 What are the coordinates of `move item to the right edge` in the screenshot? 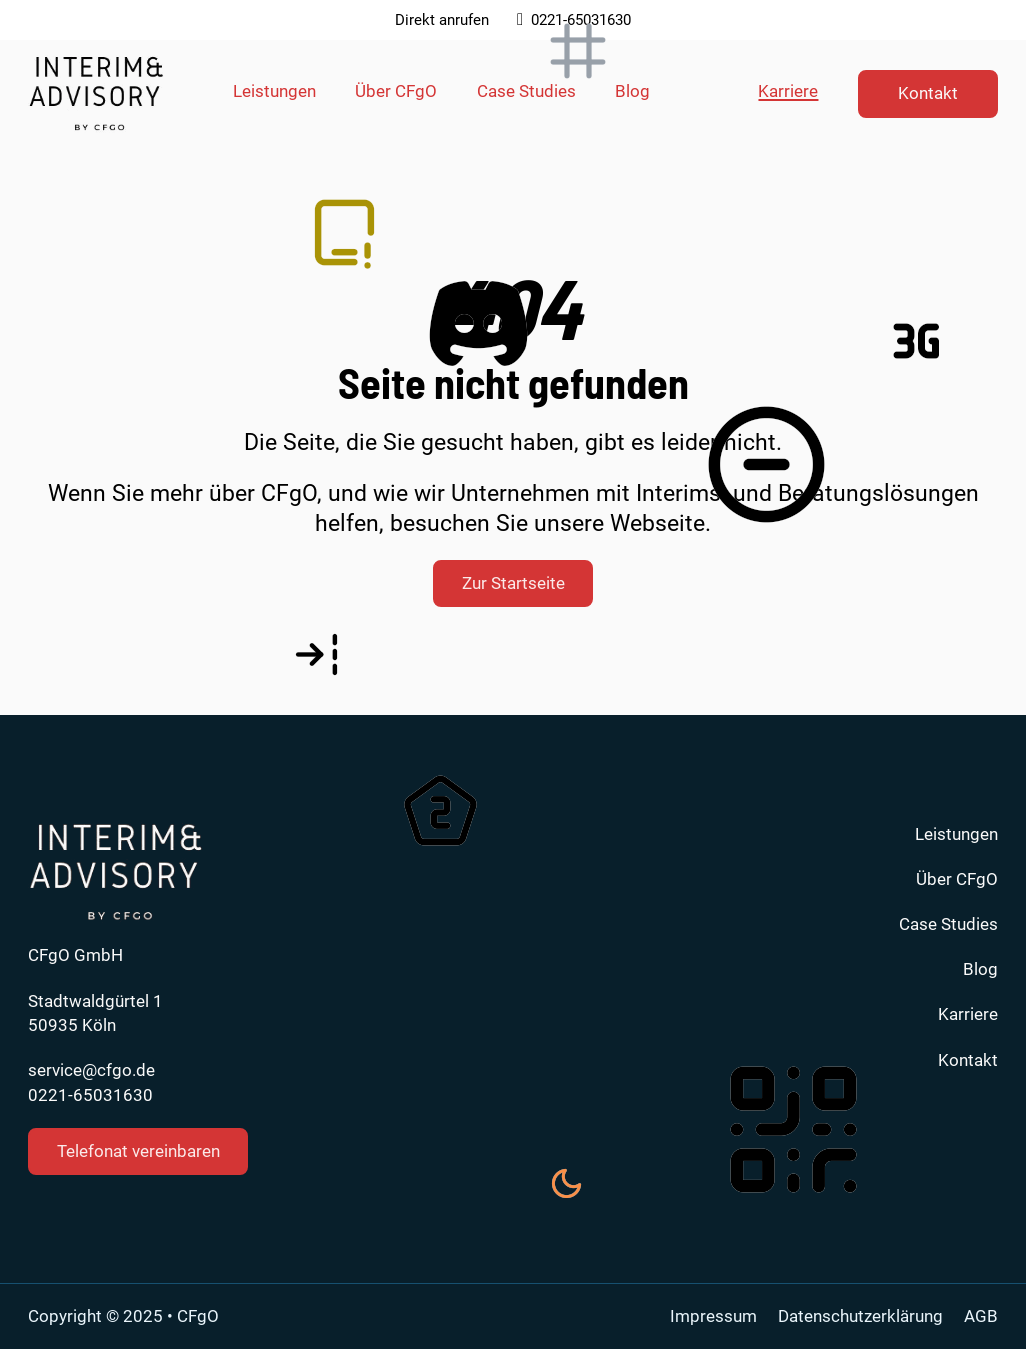 It's located at (316, 654).